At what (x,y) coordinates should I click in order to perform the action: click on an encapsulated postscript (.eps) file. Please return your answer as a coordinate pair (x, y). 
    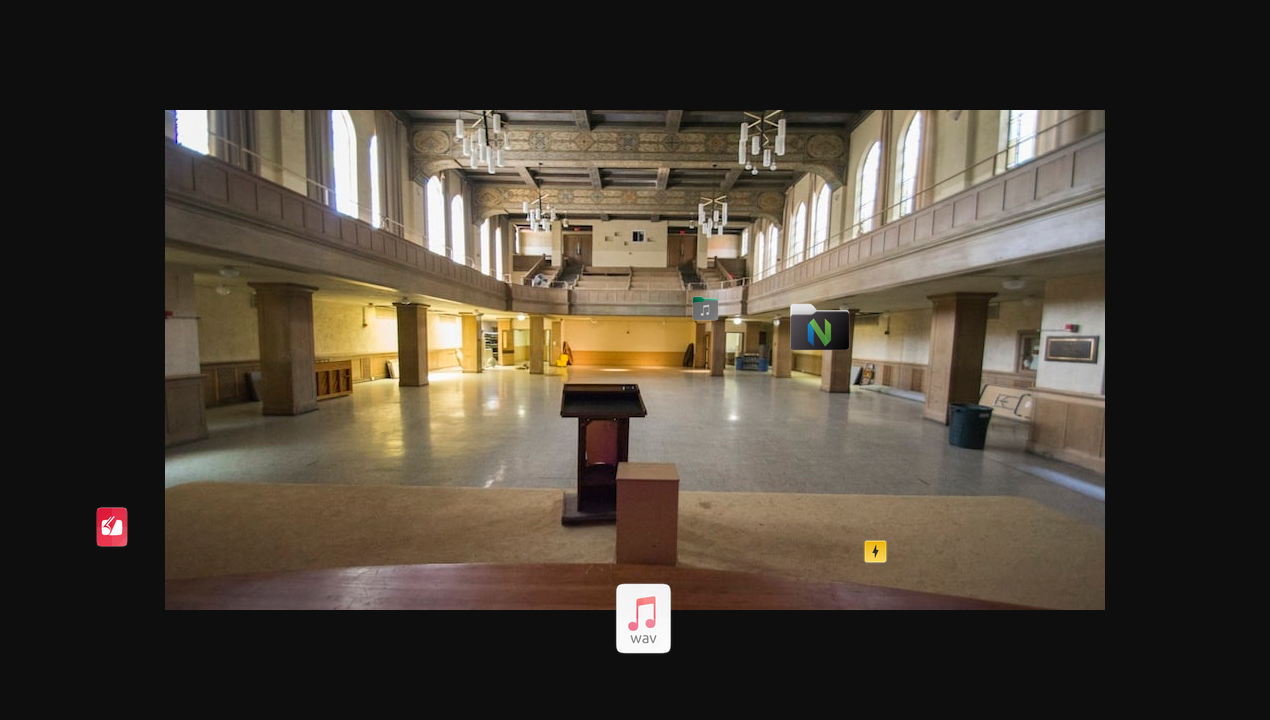
    Looking at the image, I should click on (112, 527).